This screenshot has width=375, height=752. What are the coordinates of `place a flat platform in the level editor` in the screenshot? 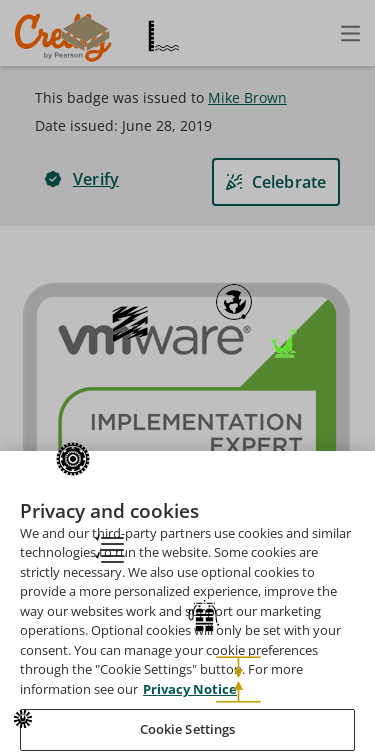 It's located at (85, 33).